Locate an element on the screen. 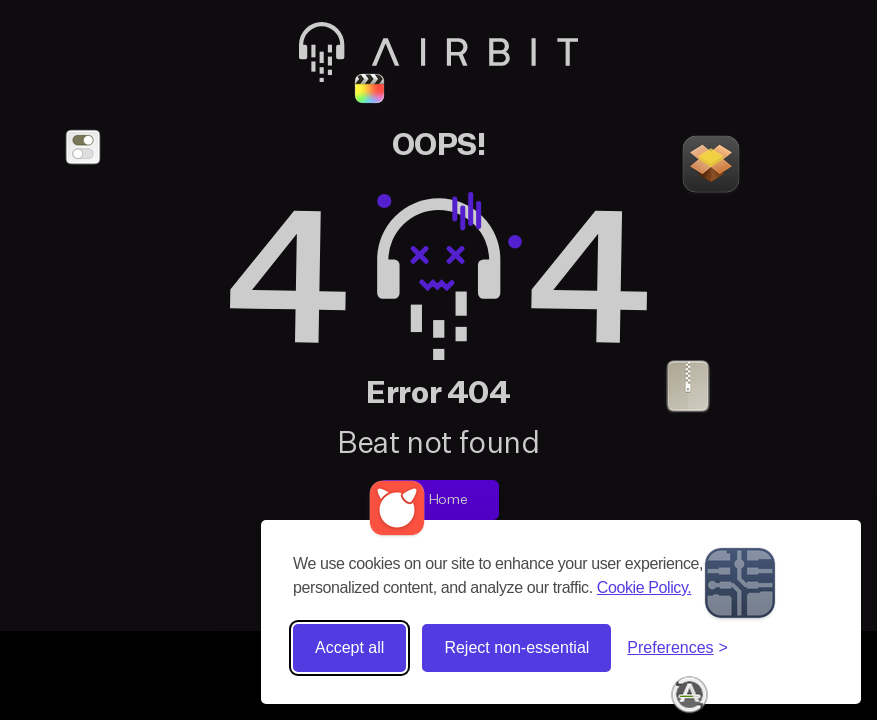 The height and width of the screenshot is (720, 877). open file roller archive manager is located at coordinates (688, 386).